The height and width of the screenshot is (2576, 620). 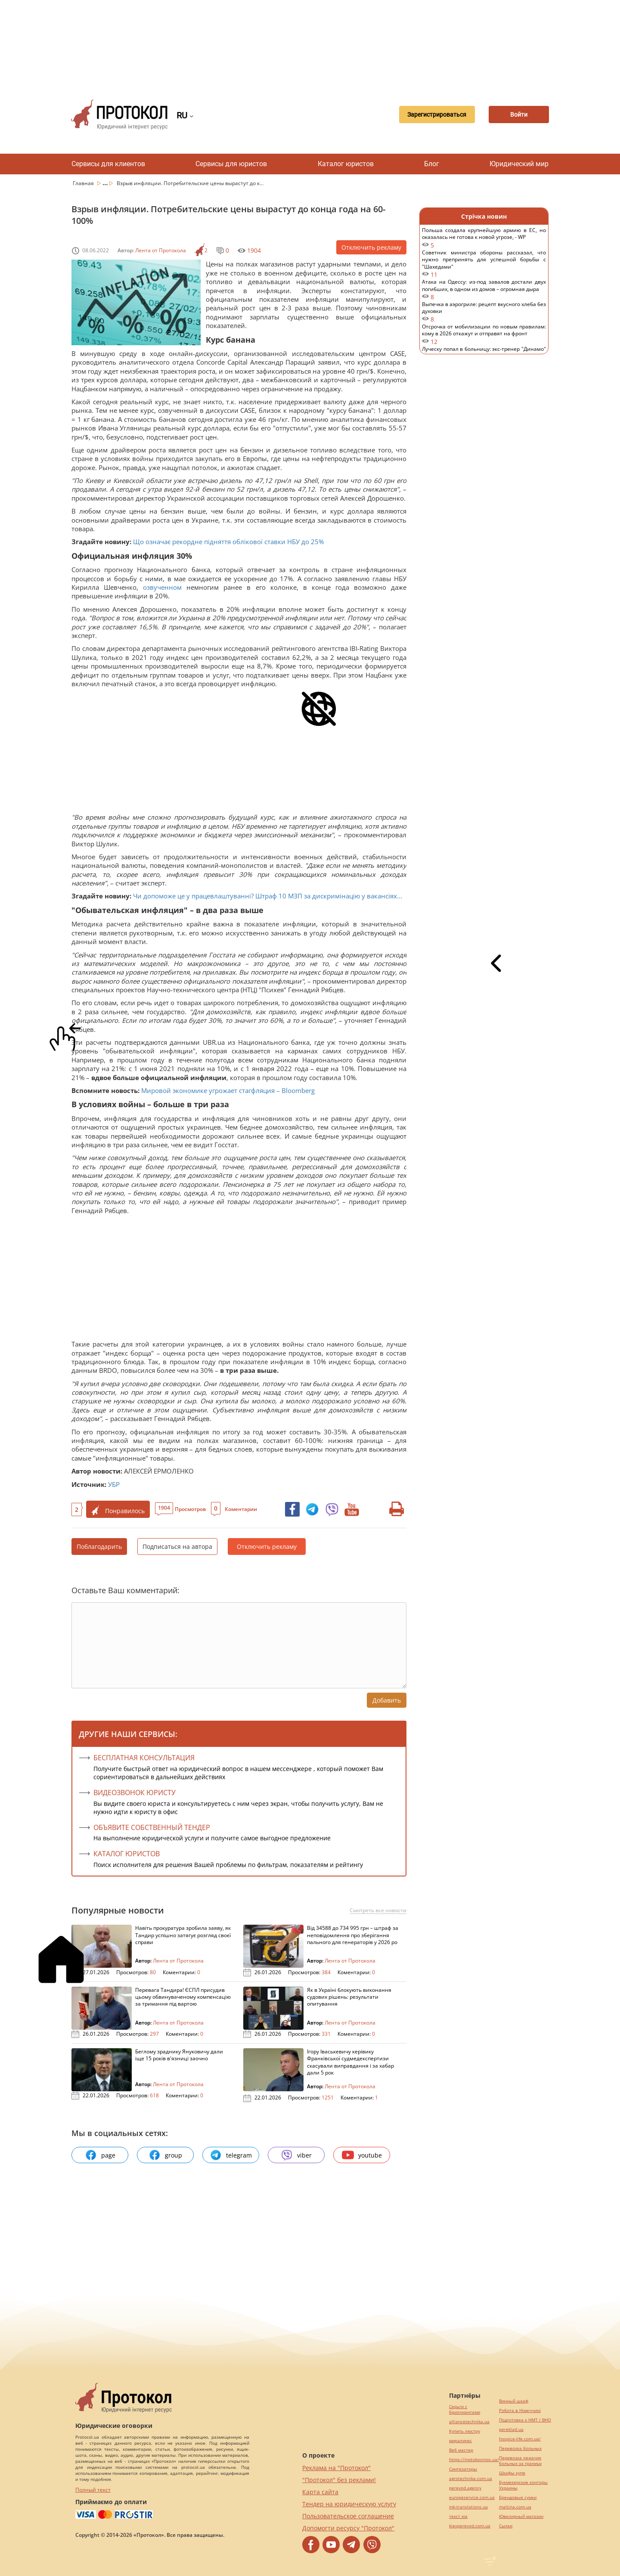 I want to click on remove or clear active filters, so click(x=490, y=2562).